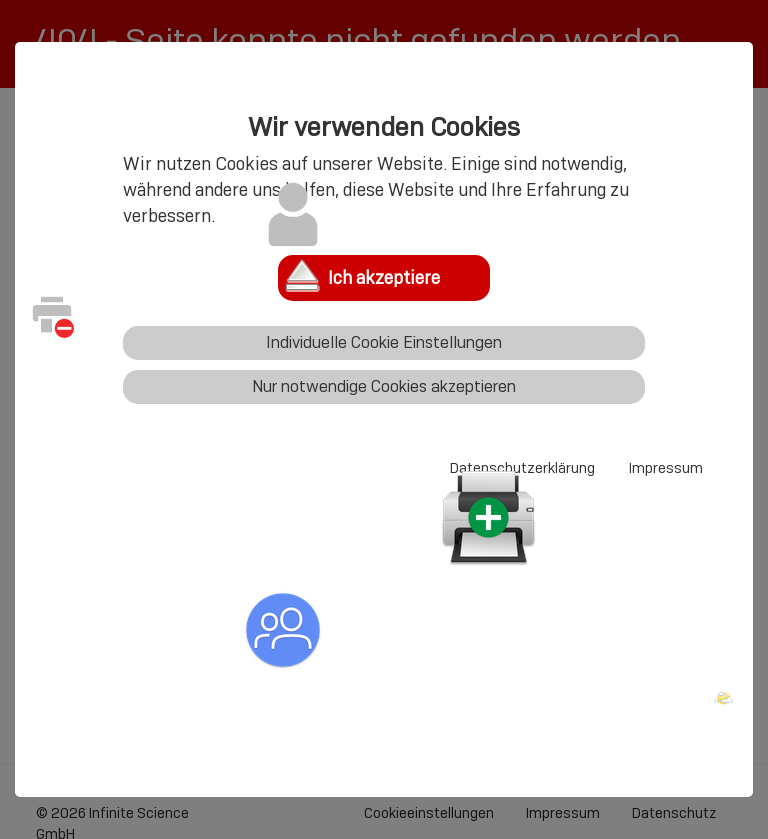  Describe the element at coordinates (302, 276) in the screenshot. I see `eject removable media or disc` at that location.